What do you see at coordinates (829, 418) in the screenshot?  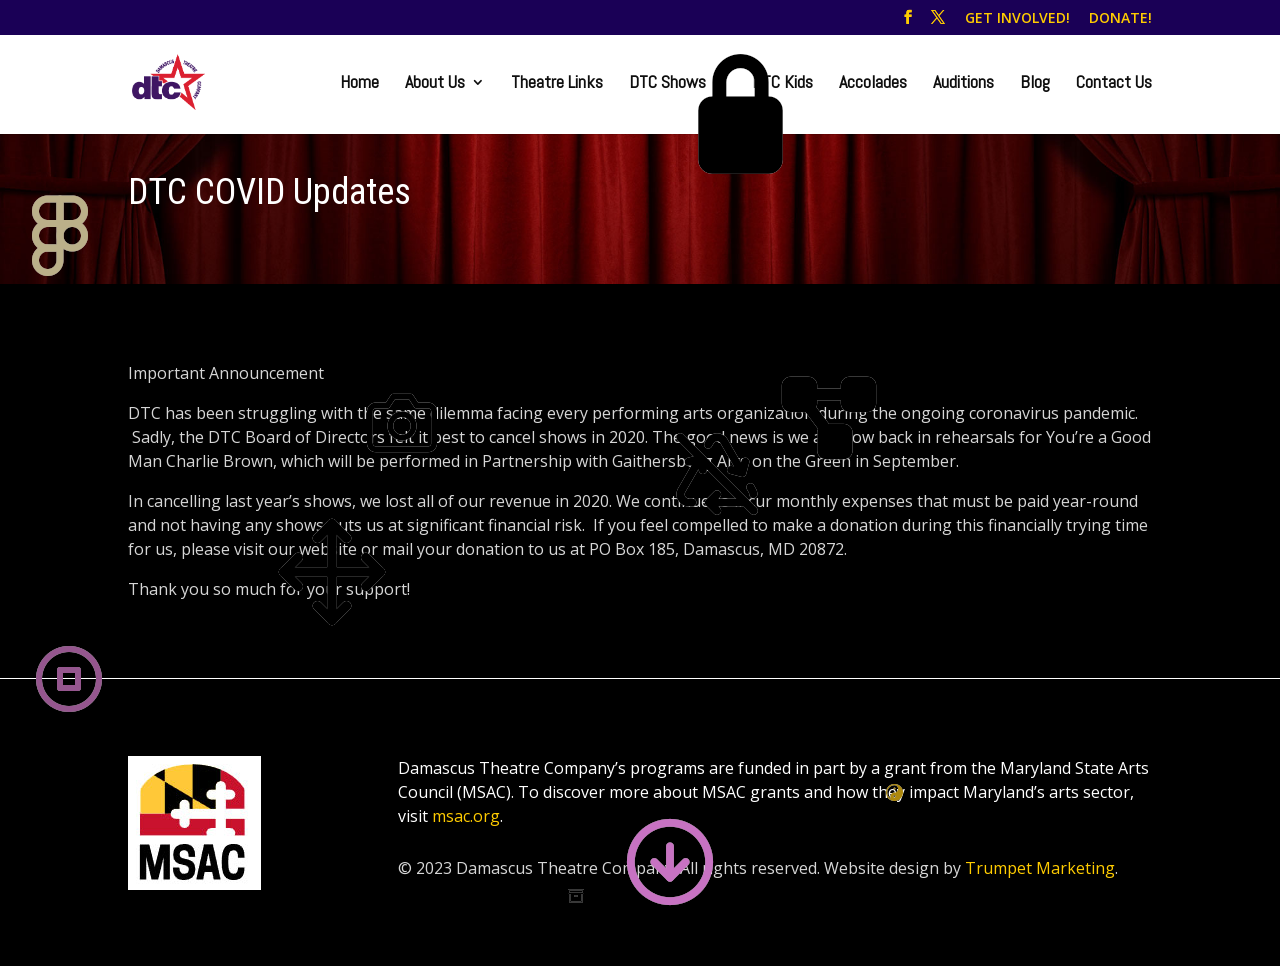 I see `view project workflow or diagram` at bounding box center [829, 418].